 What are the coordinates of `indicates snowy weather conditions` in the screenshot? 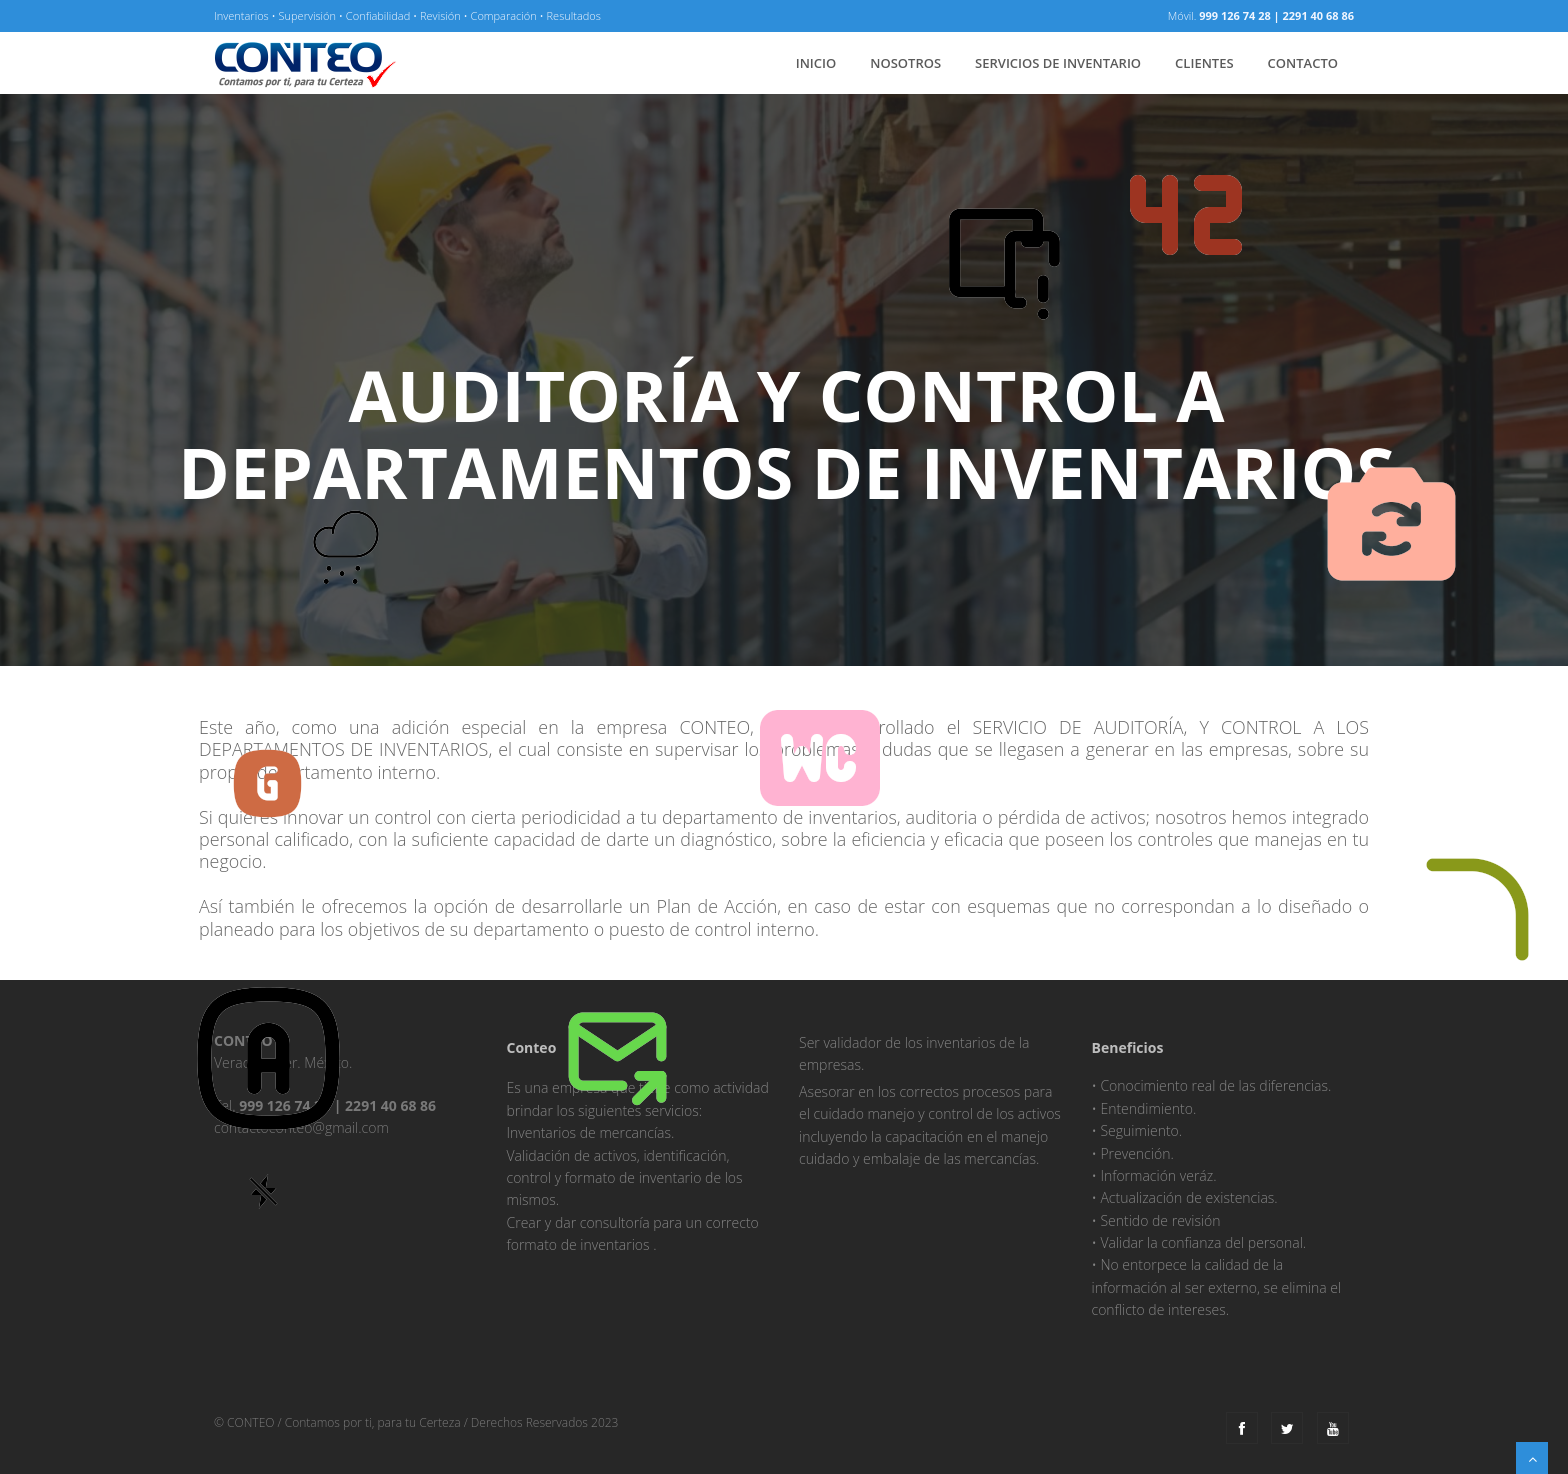 It's located at (346, 546).